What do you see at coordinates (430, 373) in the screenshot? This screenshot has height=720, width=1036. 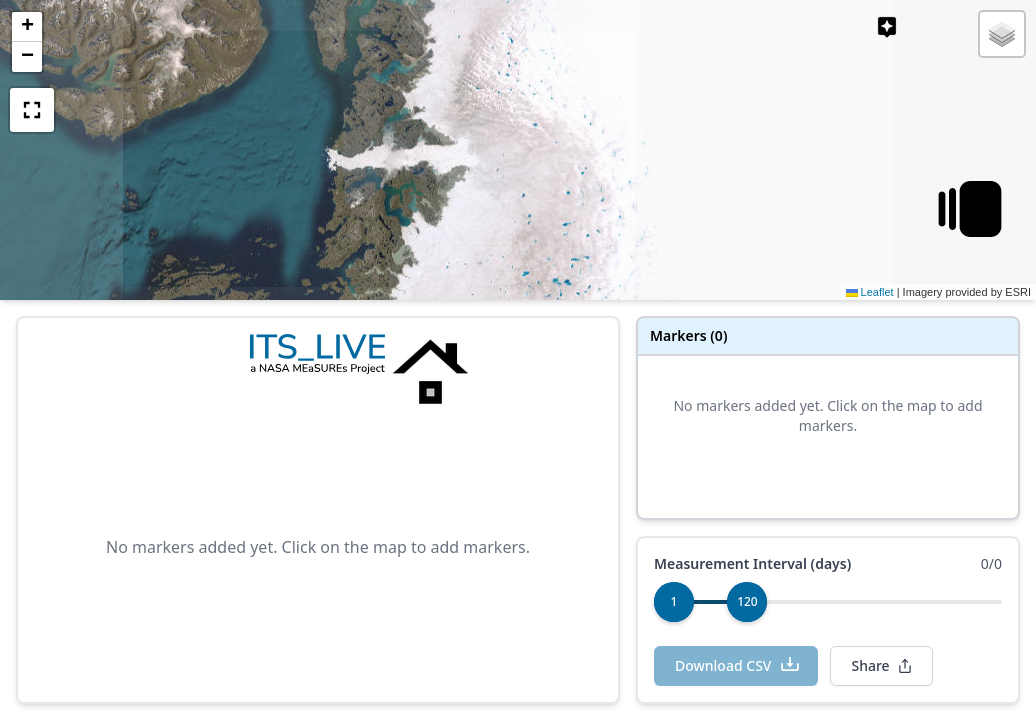 I see `access home or housing services` at bounding box center [430, 373].